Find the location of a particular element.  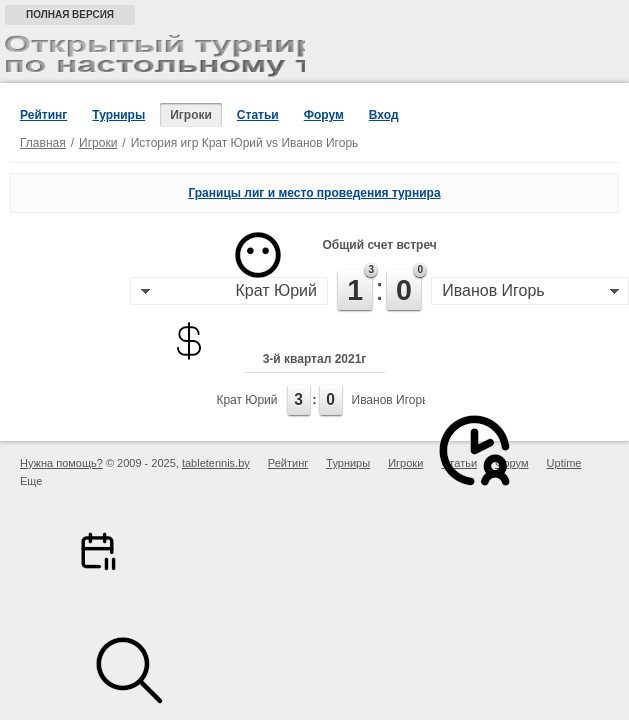

select a neutral or blank reaction is located at coordinates (258, 255).